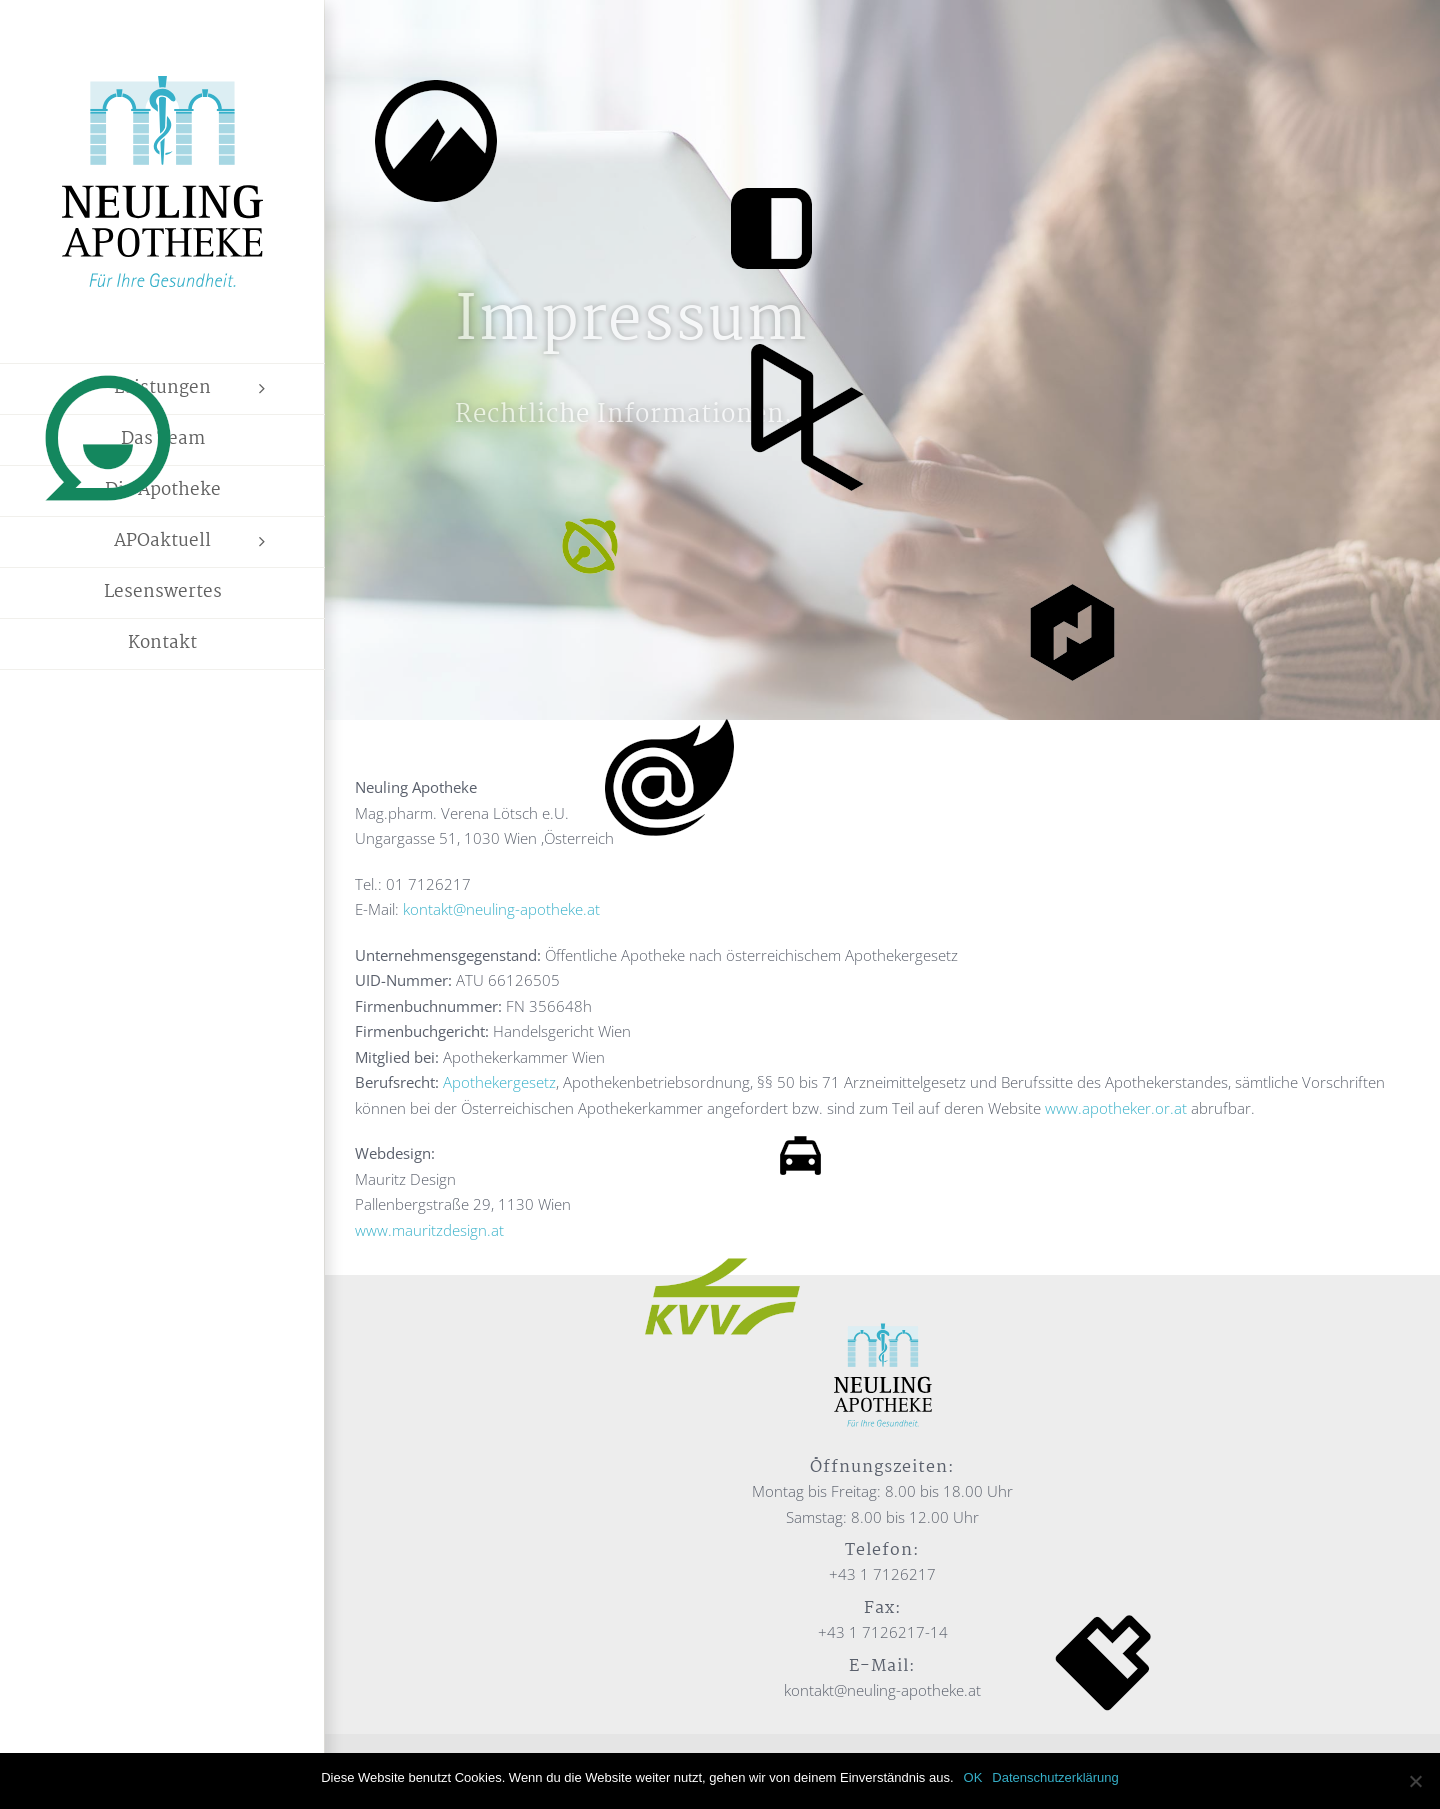  I want to click on HashiCorp Nomad application logo, so click(1072, 632).